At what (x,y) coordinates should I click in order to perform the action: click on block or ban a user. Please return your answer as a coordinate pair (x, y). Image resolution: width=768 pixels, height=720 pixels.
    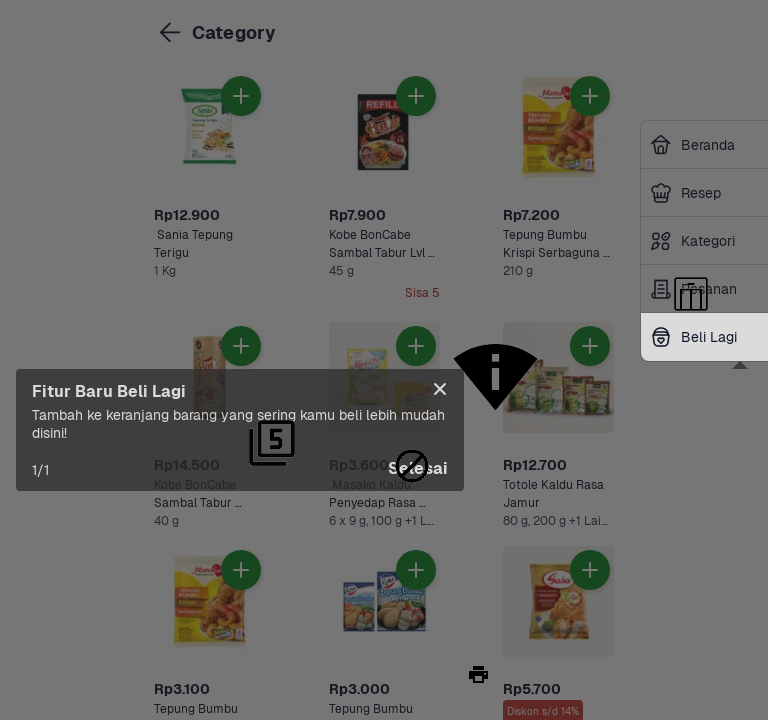
    Looking at the image, I should click on (412, 466).